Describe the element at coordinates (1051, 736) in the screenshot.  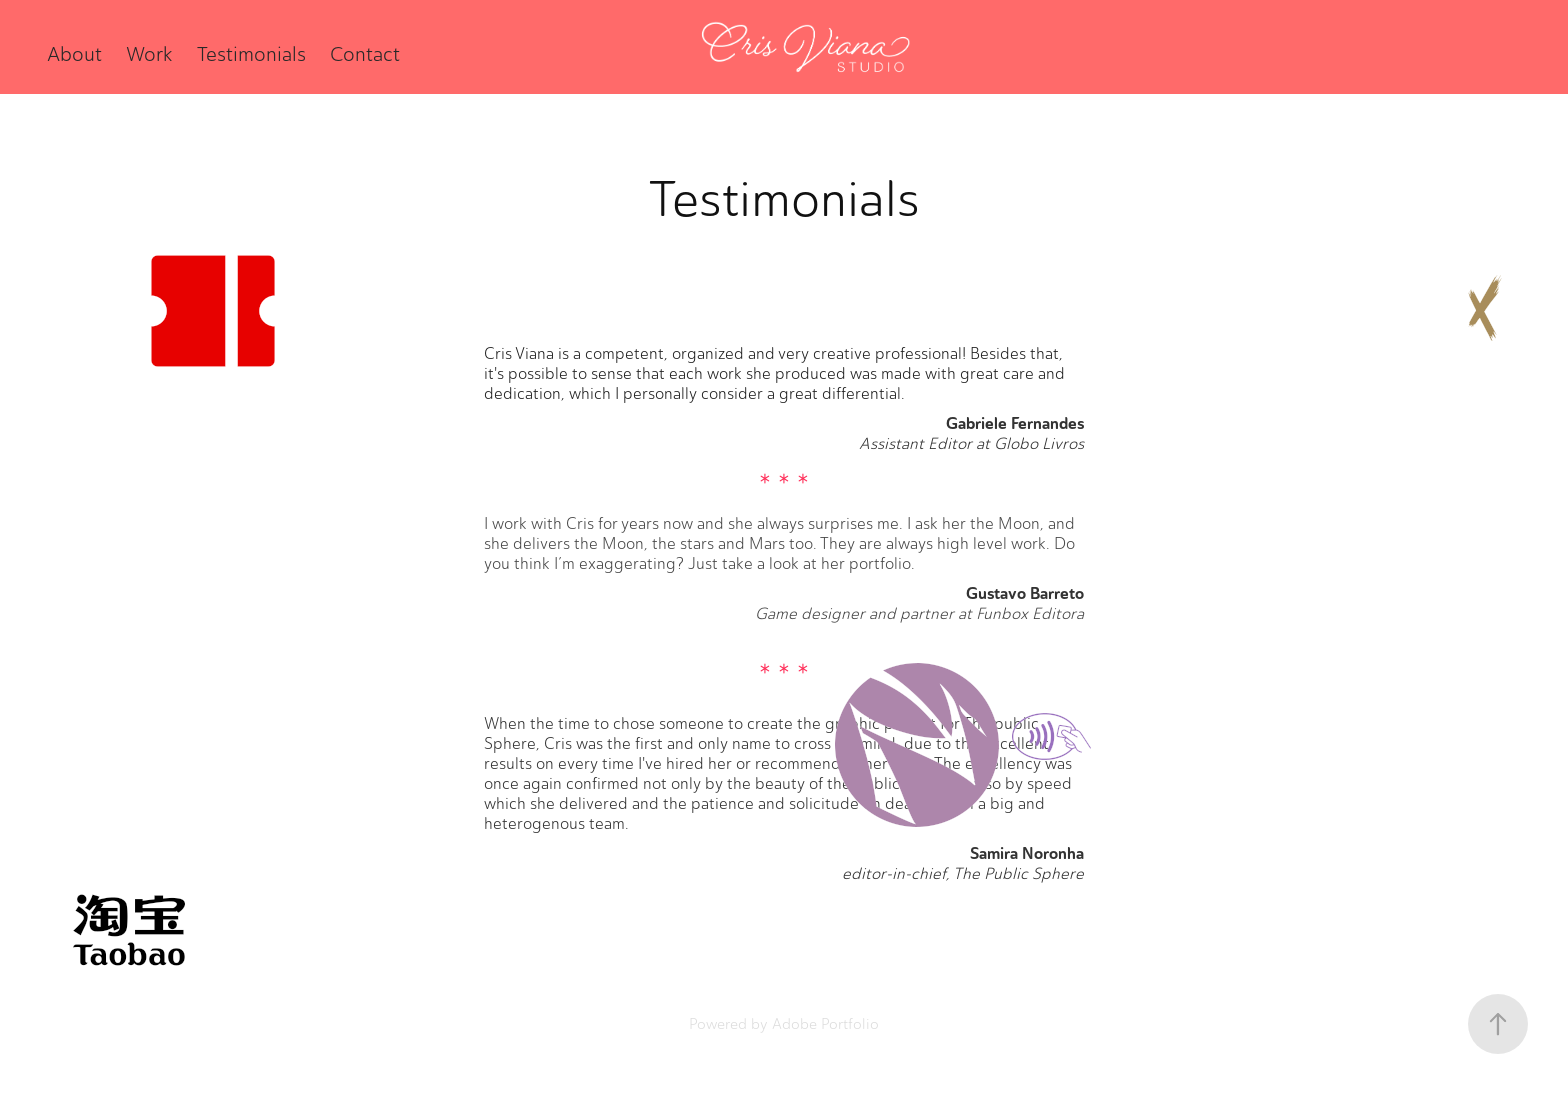
I see `indicates contactless payment is accepted` at that location.